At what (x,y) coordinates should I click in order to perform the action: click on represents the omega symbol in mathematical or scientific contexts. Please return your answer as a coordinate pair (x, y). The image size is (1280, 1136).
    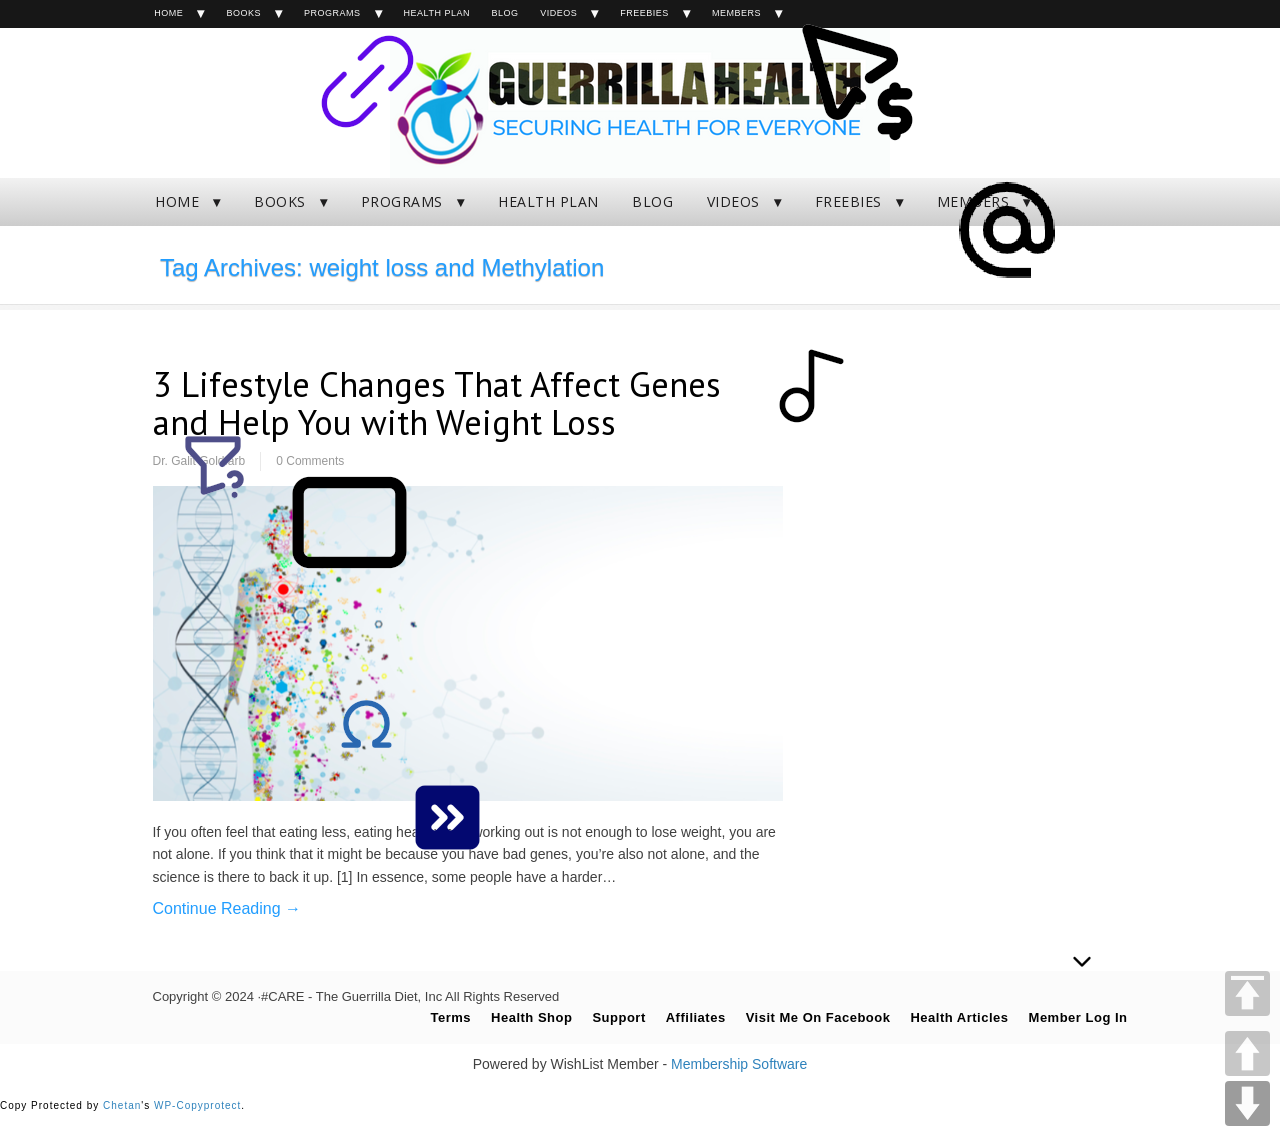
    Looking at the image, I should click on (366, 725).